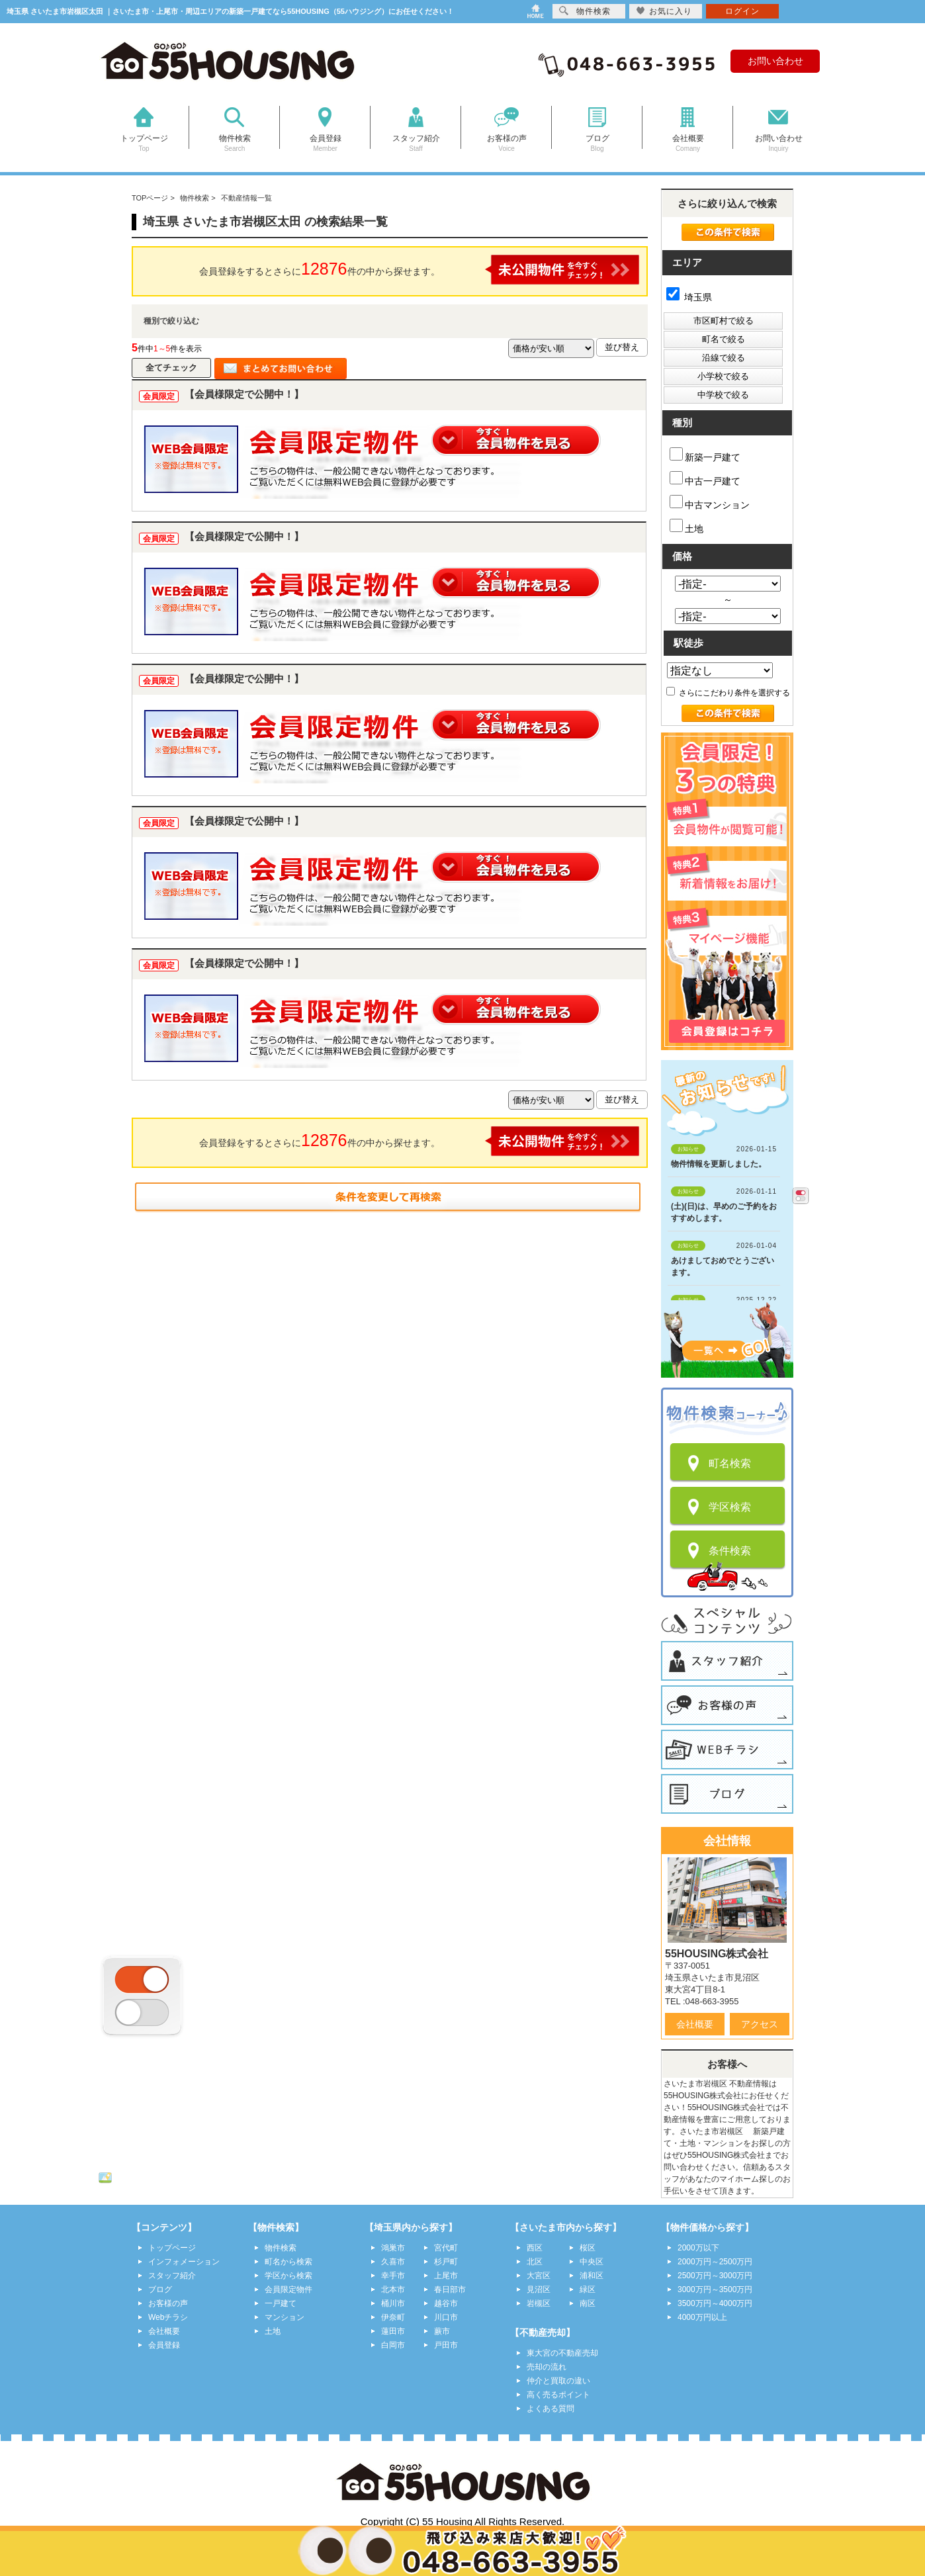  I want to click on open gnome tweaks to customize system settings, so click(801, 1196).